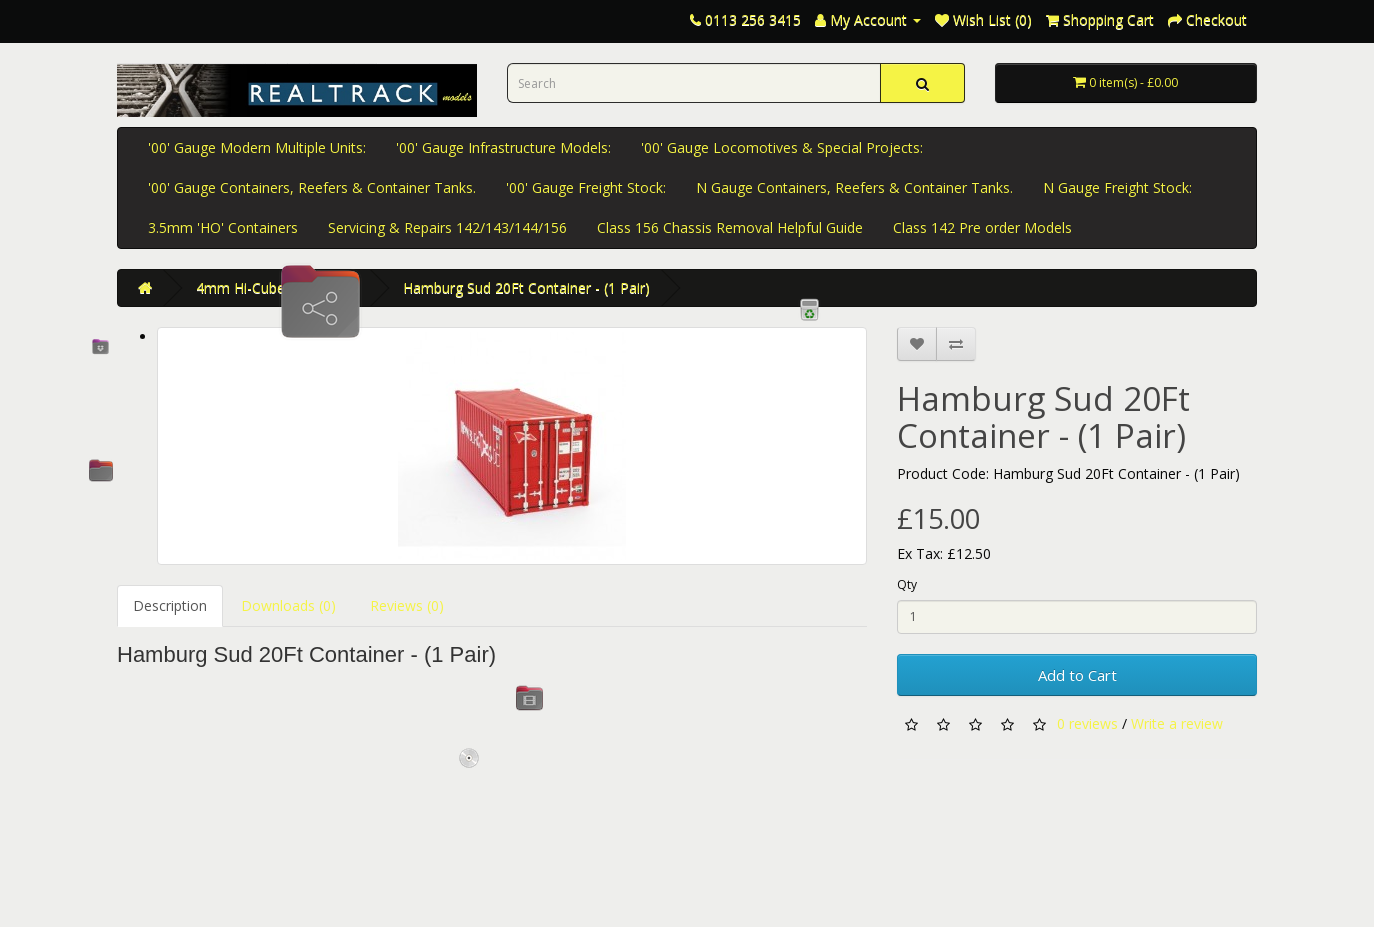  Describe the element at coordinates (529, 697) in the screenshot. I see `open videos folder` at that location.